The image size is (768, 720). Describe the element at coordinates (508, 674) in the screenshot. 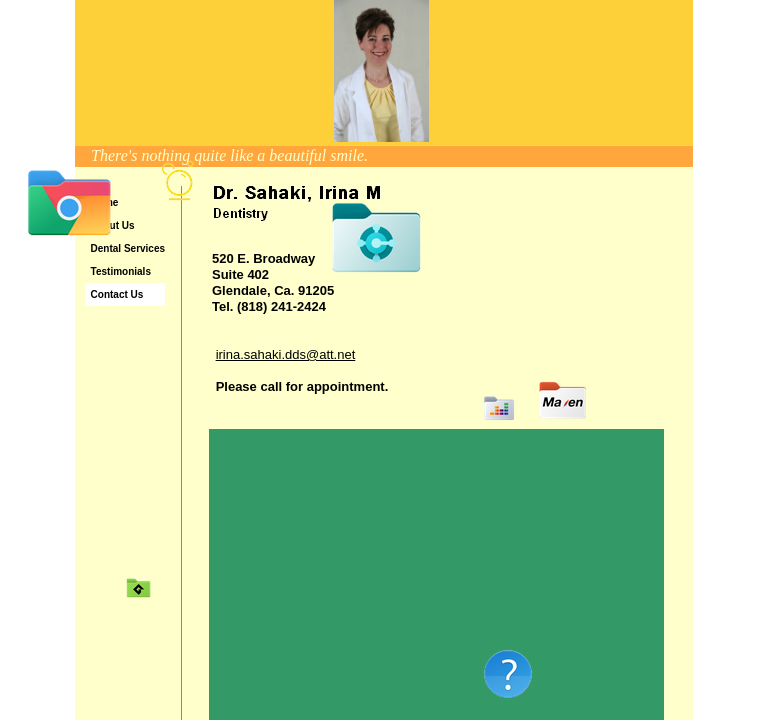

I see `access help or frequently asked questions` at that location.